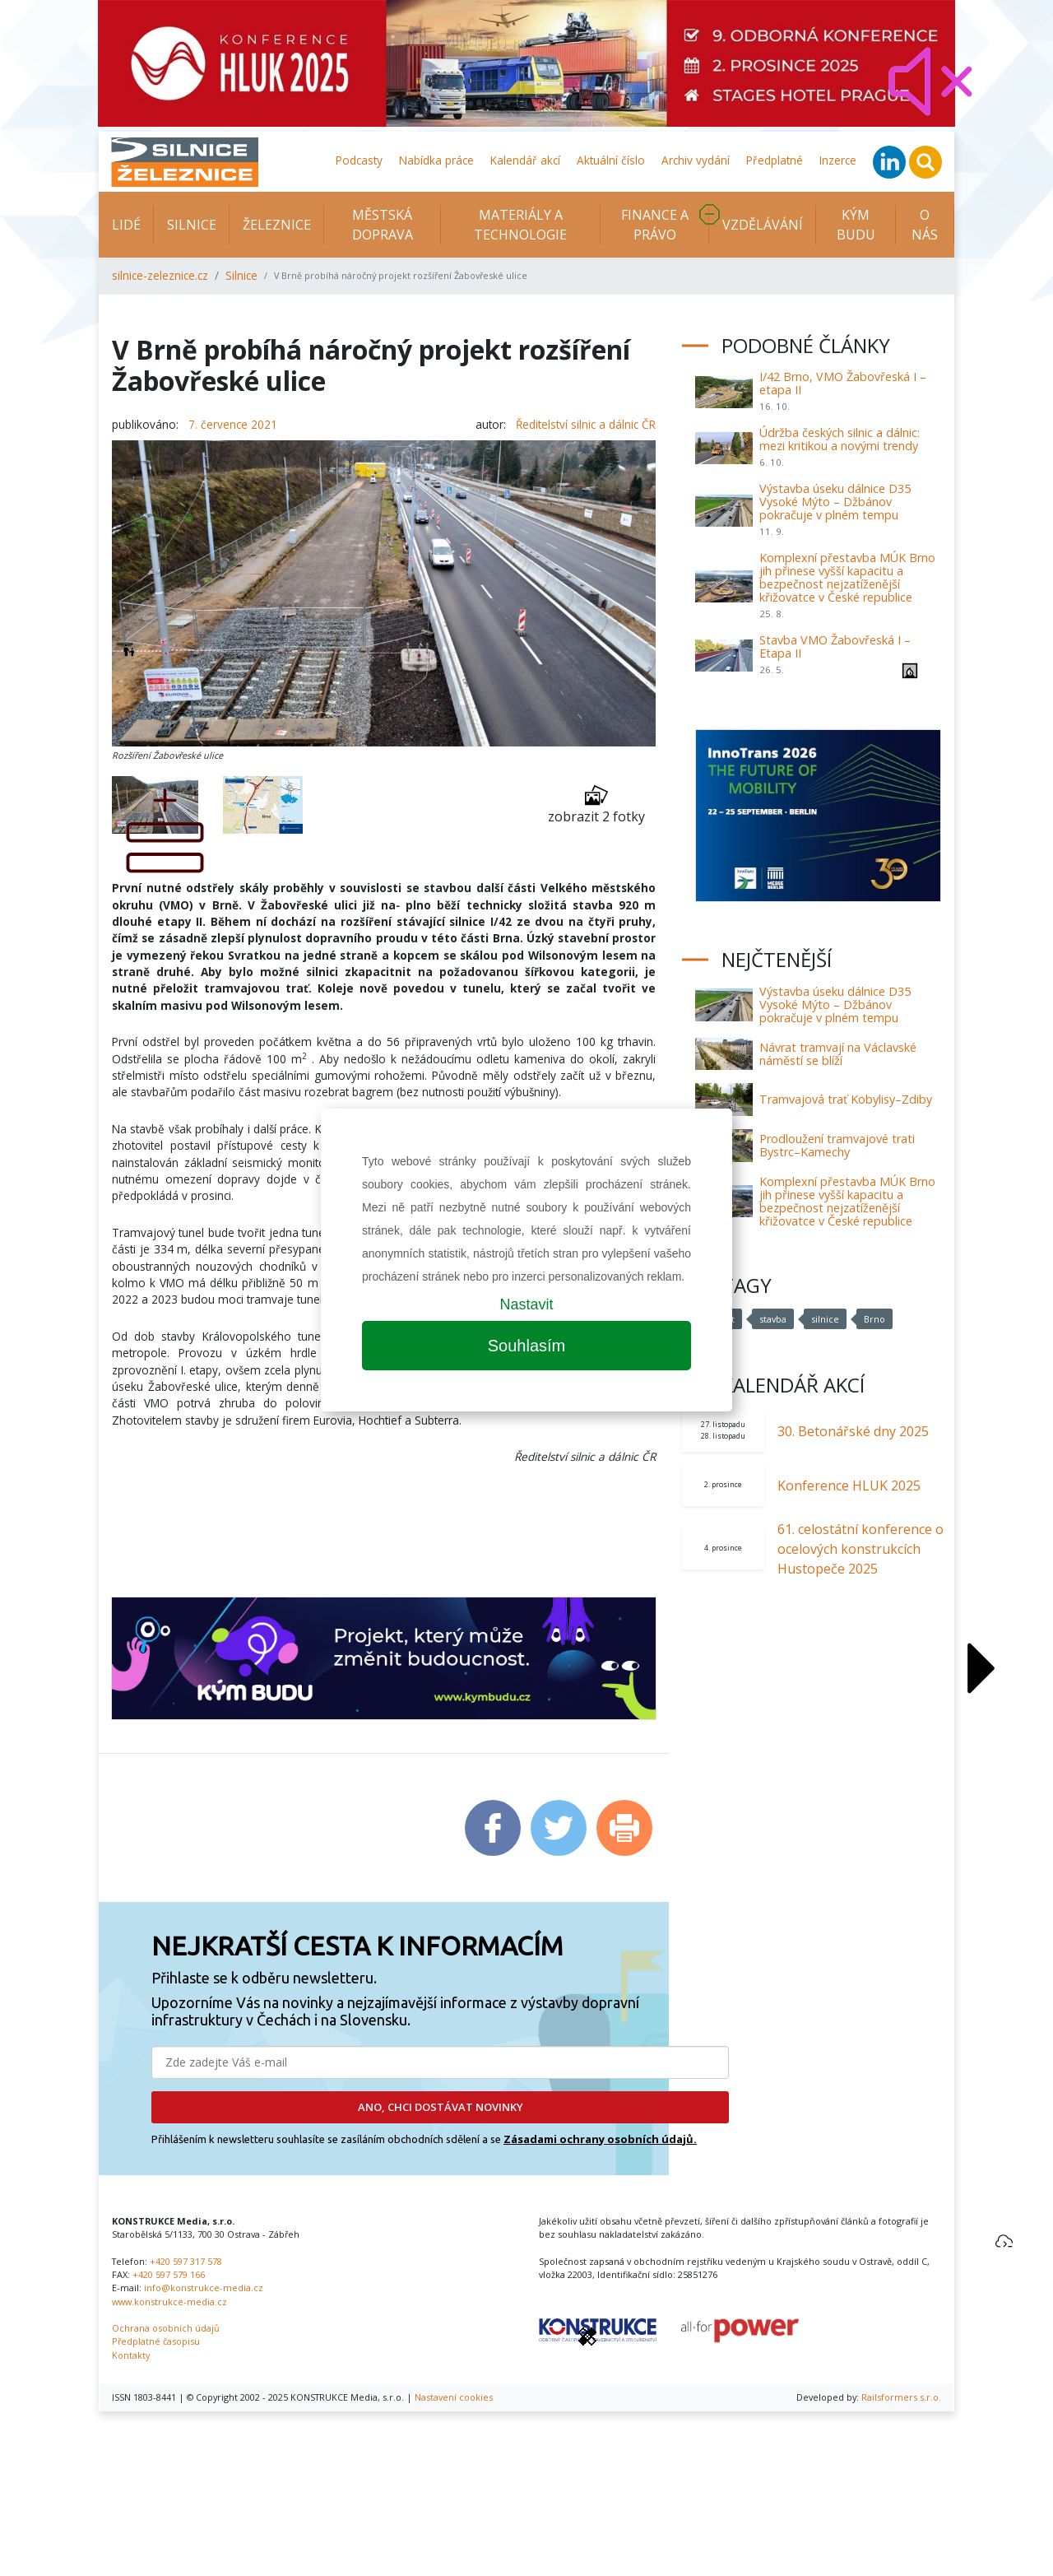  Describe the element at coordinates (587, 2337) in the screenshot. I see `apply healing or spot removal tool` at that location.